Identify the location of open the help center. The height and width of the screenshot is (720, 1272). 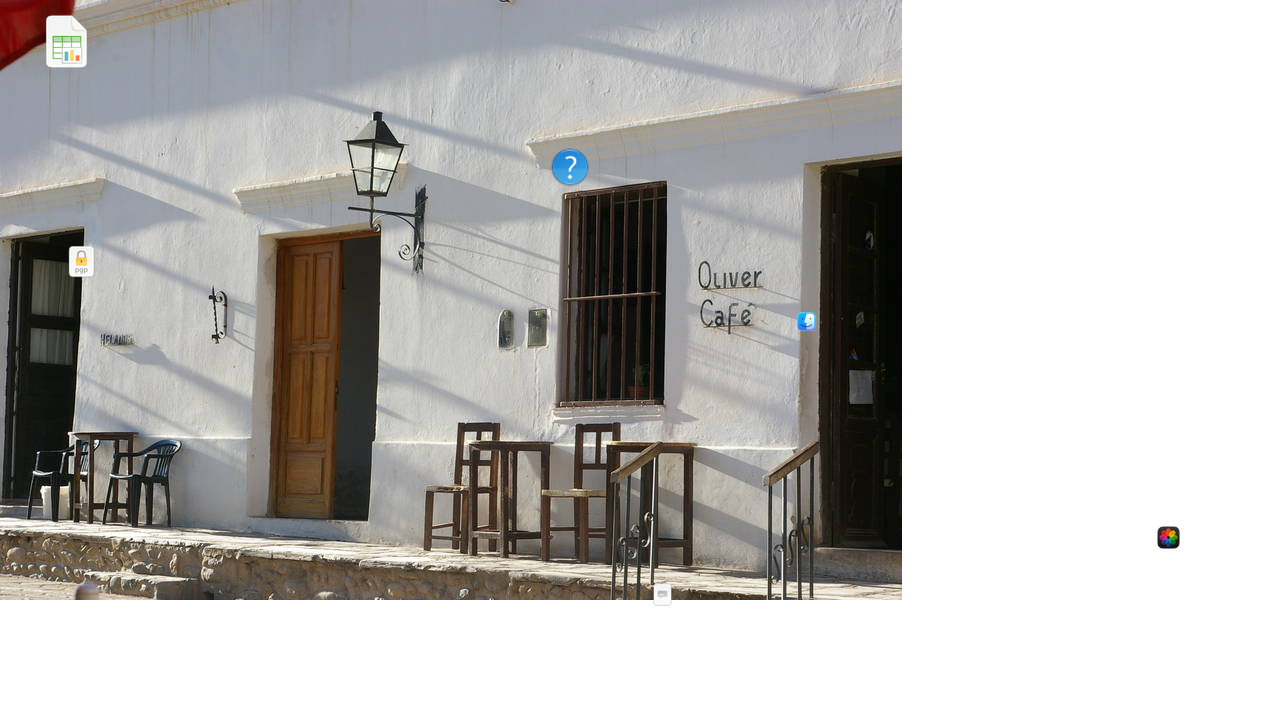
(570, 167).